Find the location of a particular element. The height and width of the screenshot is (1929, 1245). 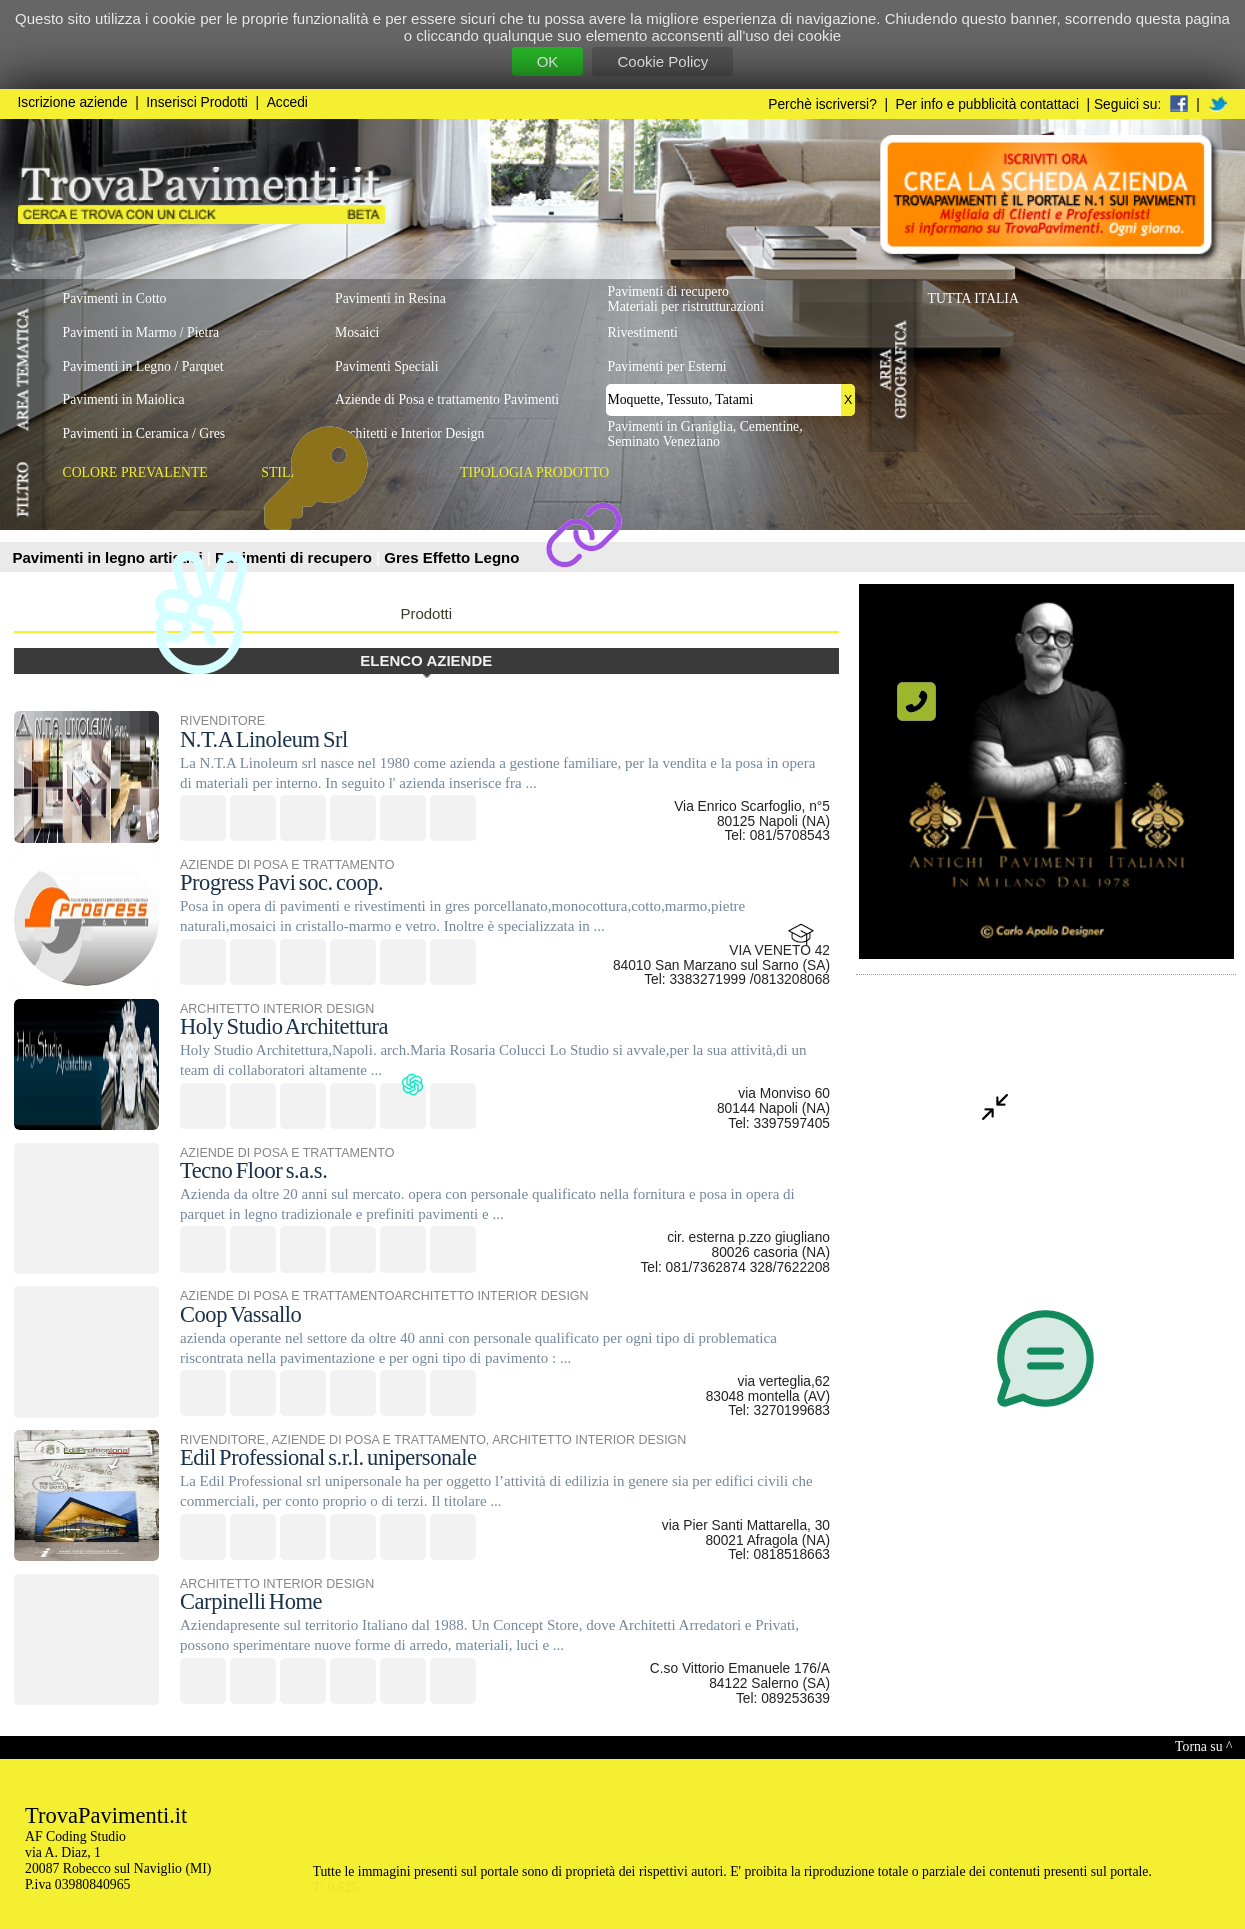

access education or learning resources is located at coordinates (801, 934).